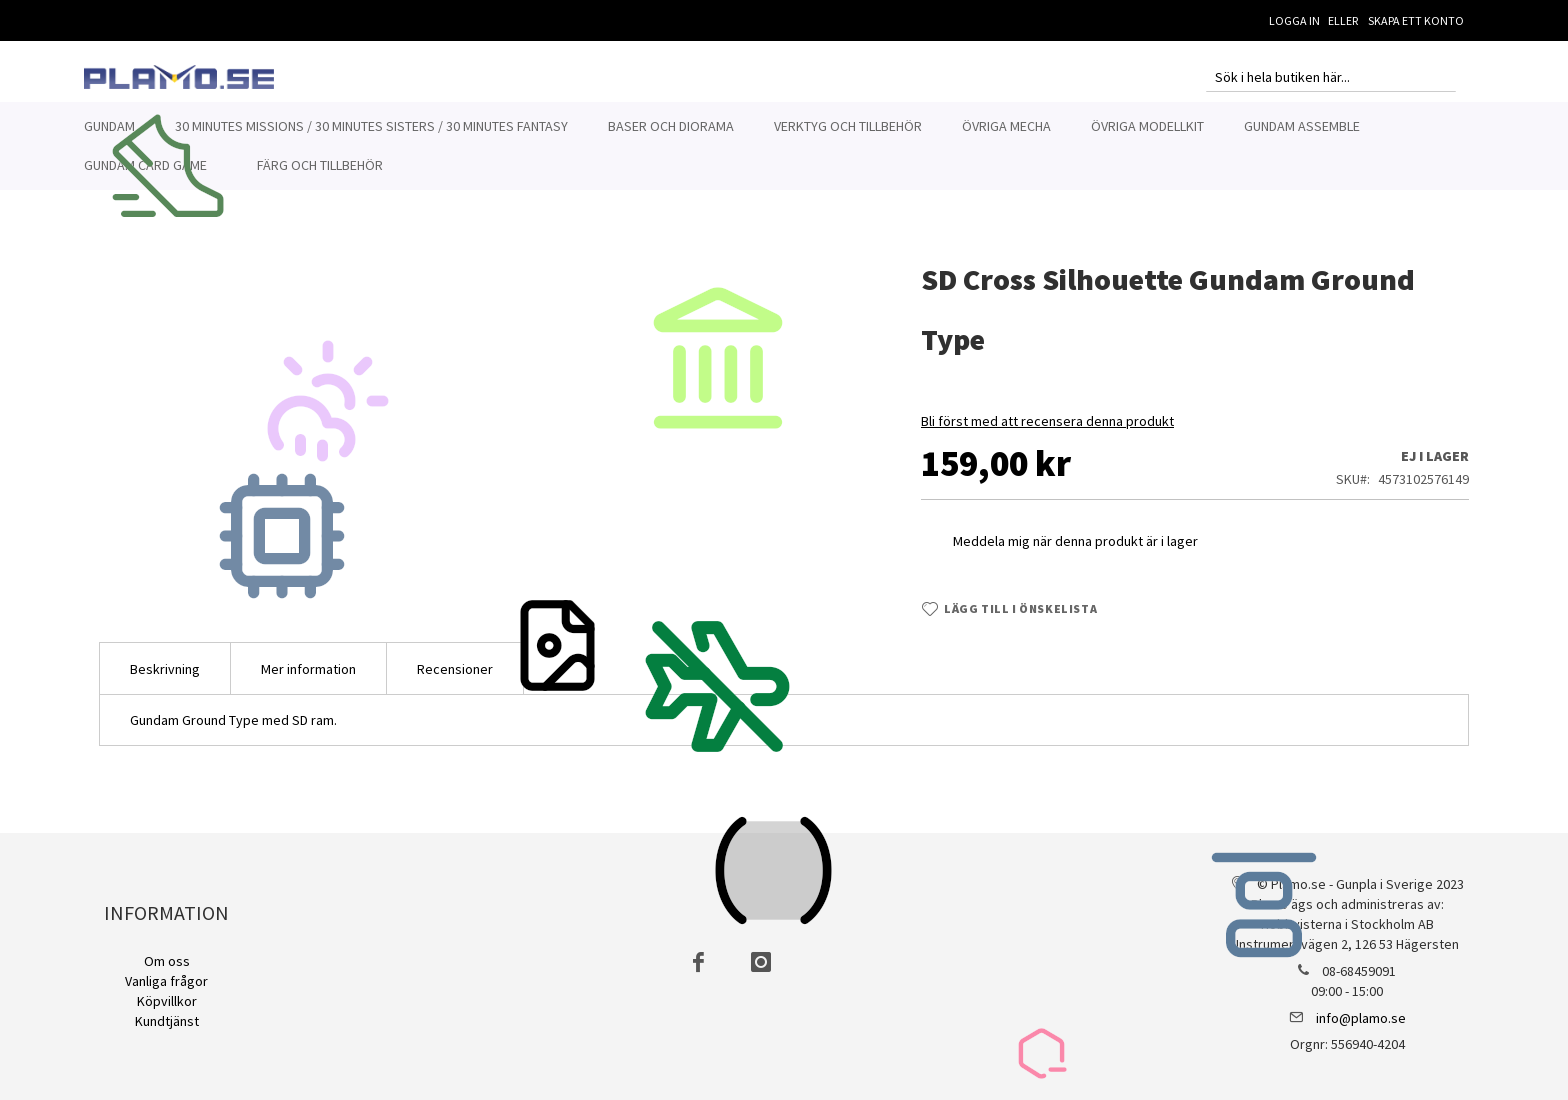  I want to click on view nearby landmarks or points of interest, so click(718, 358).